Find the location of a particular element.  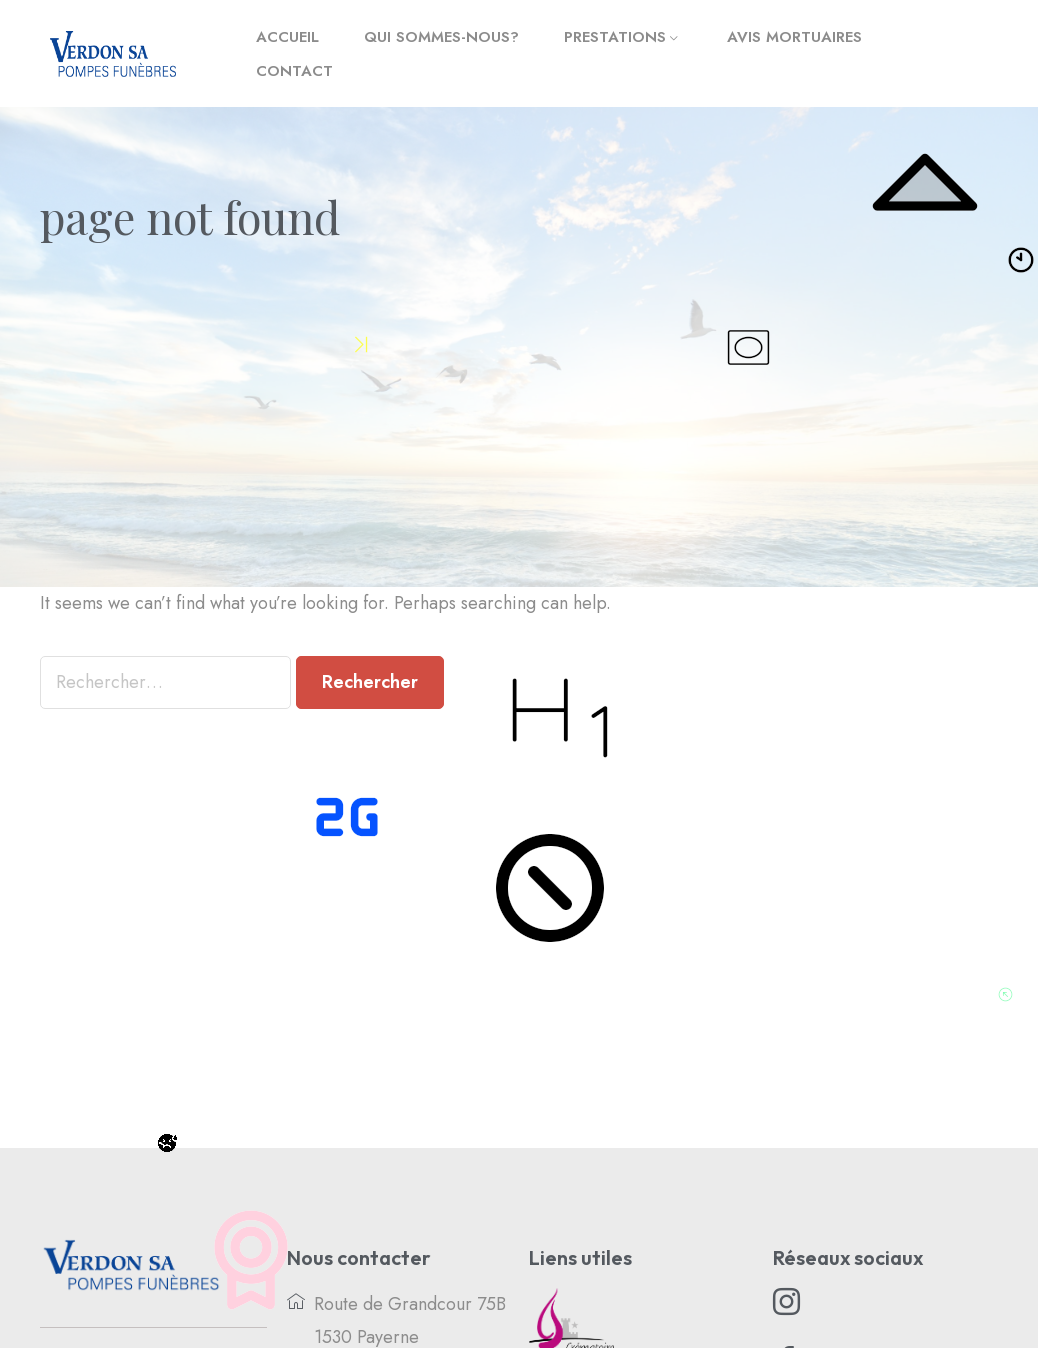

indicates a prohibited or restricted action is located at coordinates (550, 888).